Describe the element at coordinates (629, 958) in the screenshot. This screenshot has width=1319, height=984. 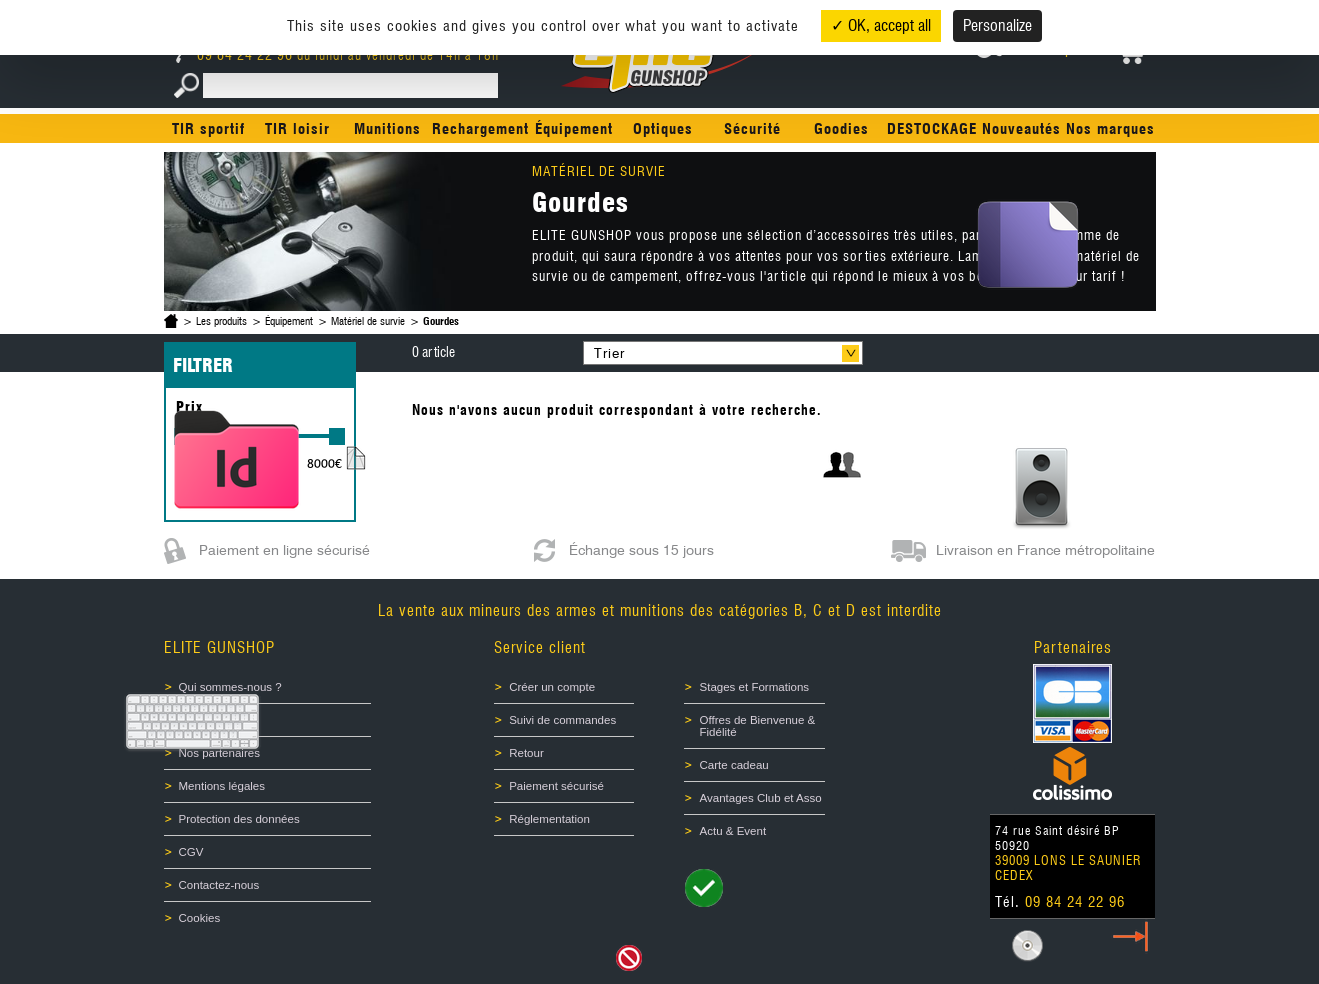
I see `delete selected email message` at that location.